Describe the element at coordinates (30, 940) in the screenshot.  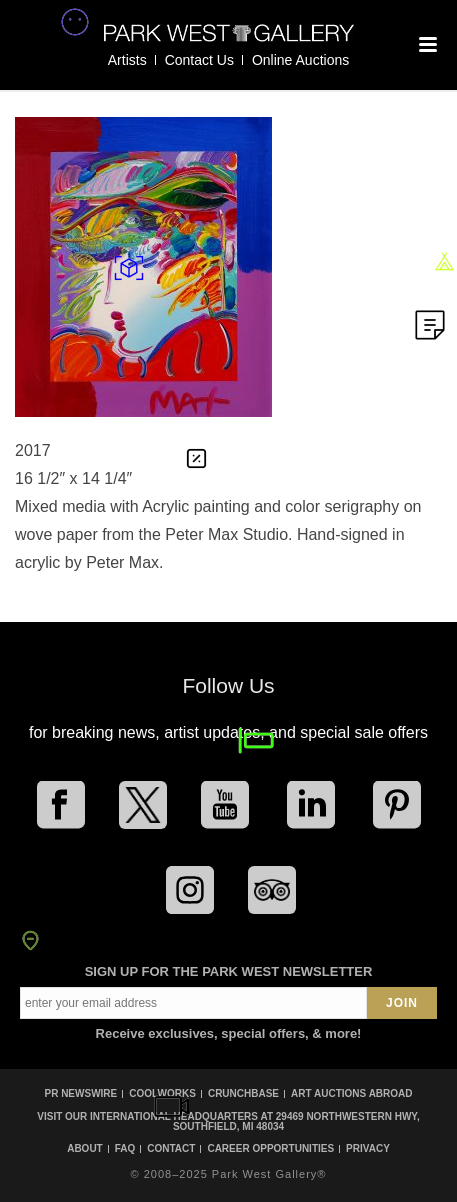
I see `remove a saved location` at that location.